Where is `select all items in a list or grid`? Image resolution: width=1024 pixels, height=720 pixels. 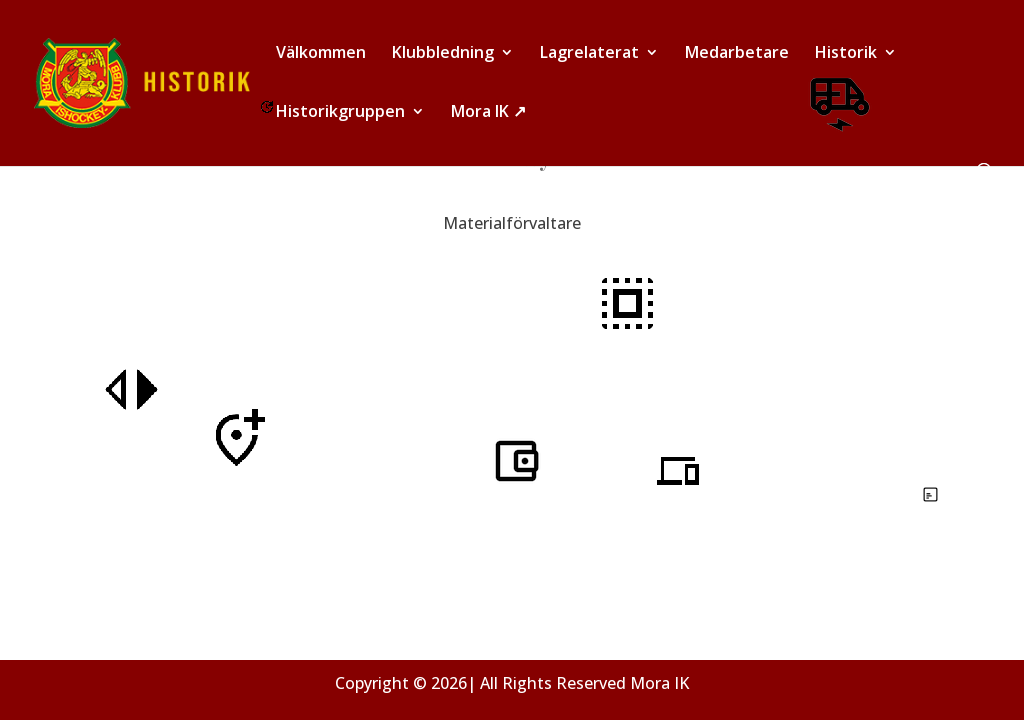
select all items in a list or grid is located at coordinates (627, 303).